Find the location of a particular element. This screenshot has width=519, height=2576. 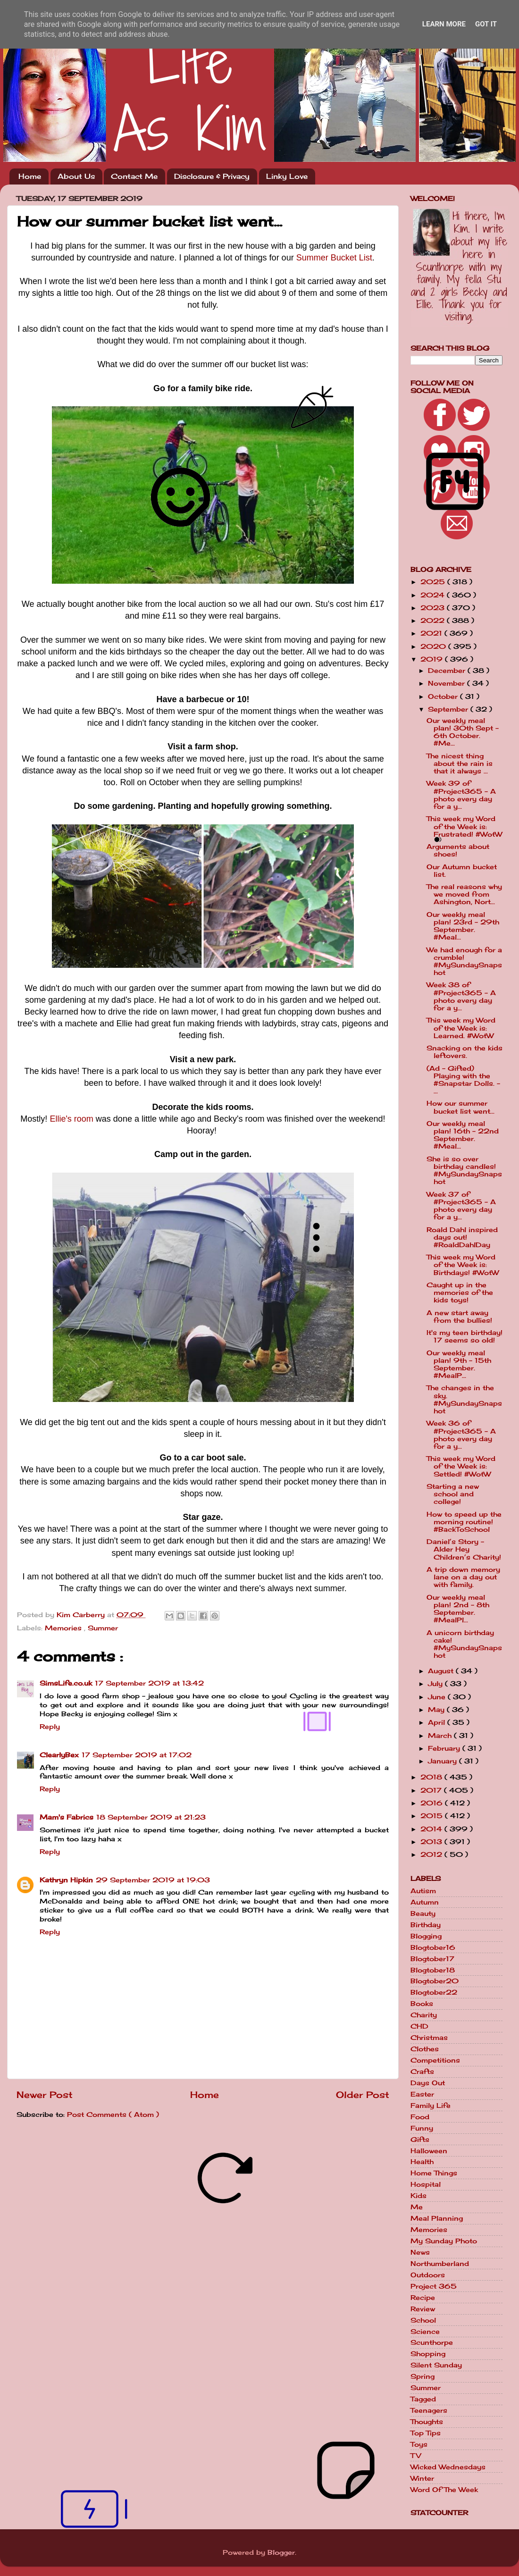

refresh or reload the current page is located at coordinates (223, 2178).